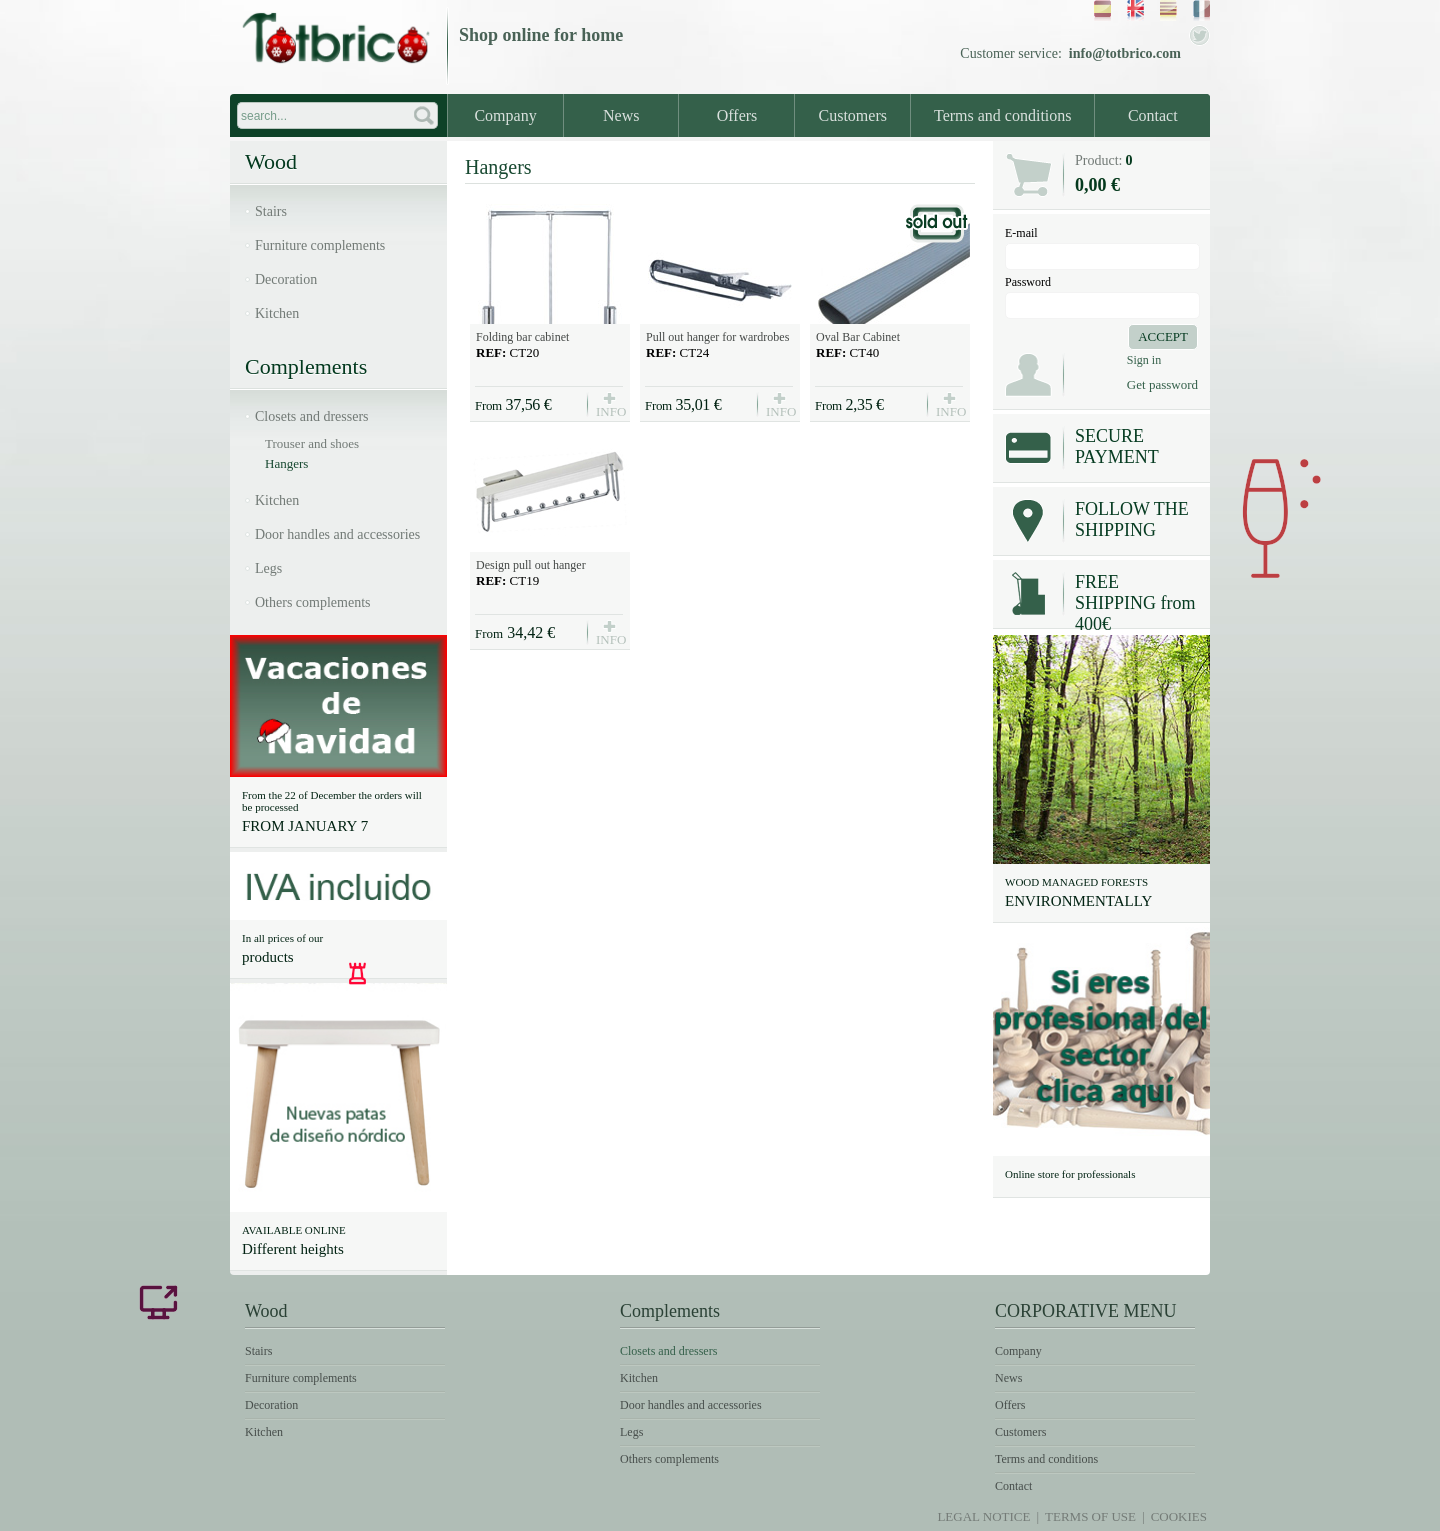 This screenshot has height=1531, width=1440. What do you see at coordinates (158, 1302) in the screenshot?
I see `share your screen with others` at bounding box center [158, 1302].